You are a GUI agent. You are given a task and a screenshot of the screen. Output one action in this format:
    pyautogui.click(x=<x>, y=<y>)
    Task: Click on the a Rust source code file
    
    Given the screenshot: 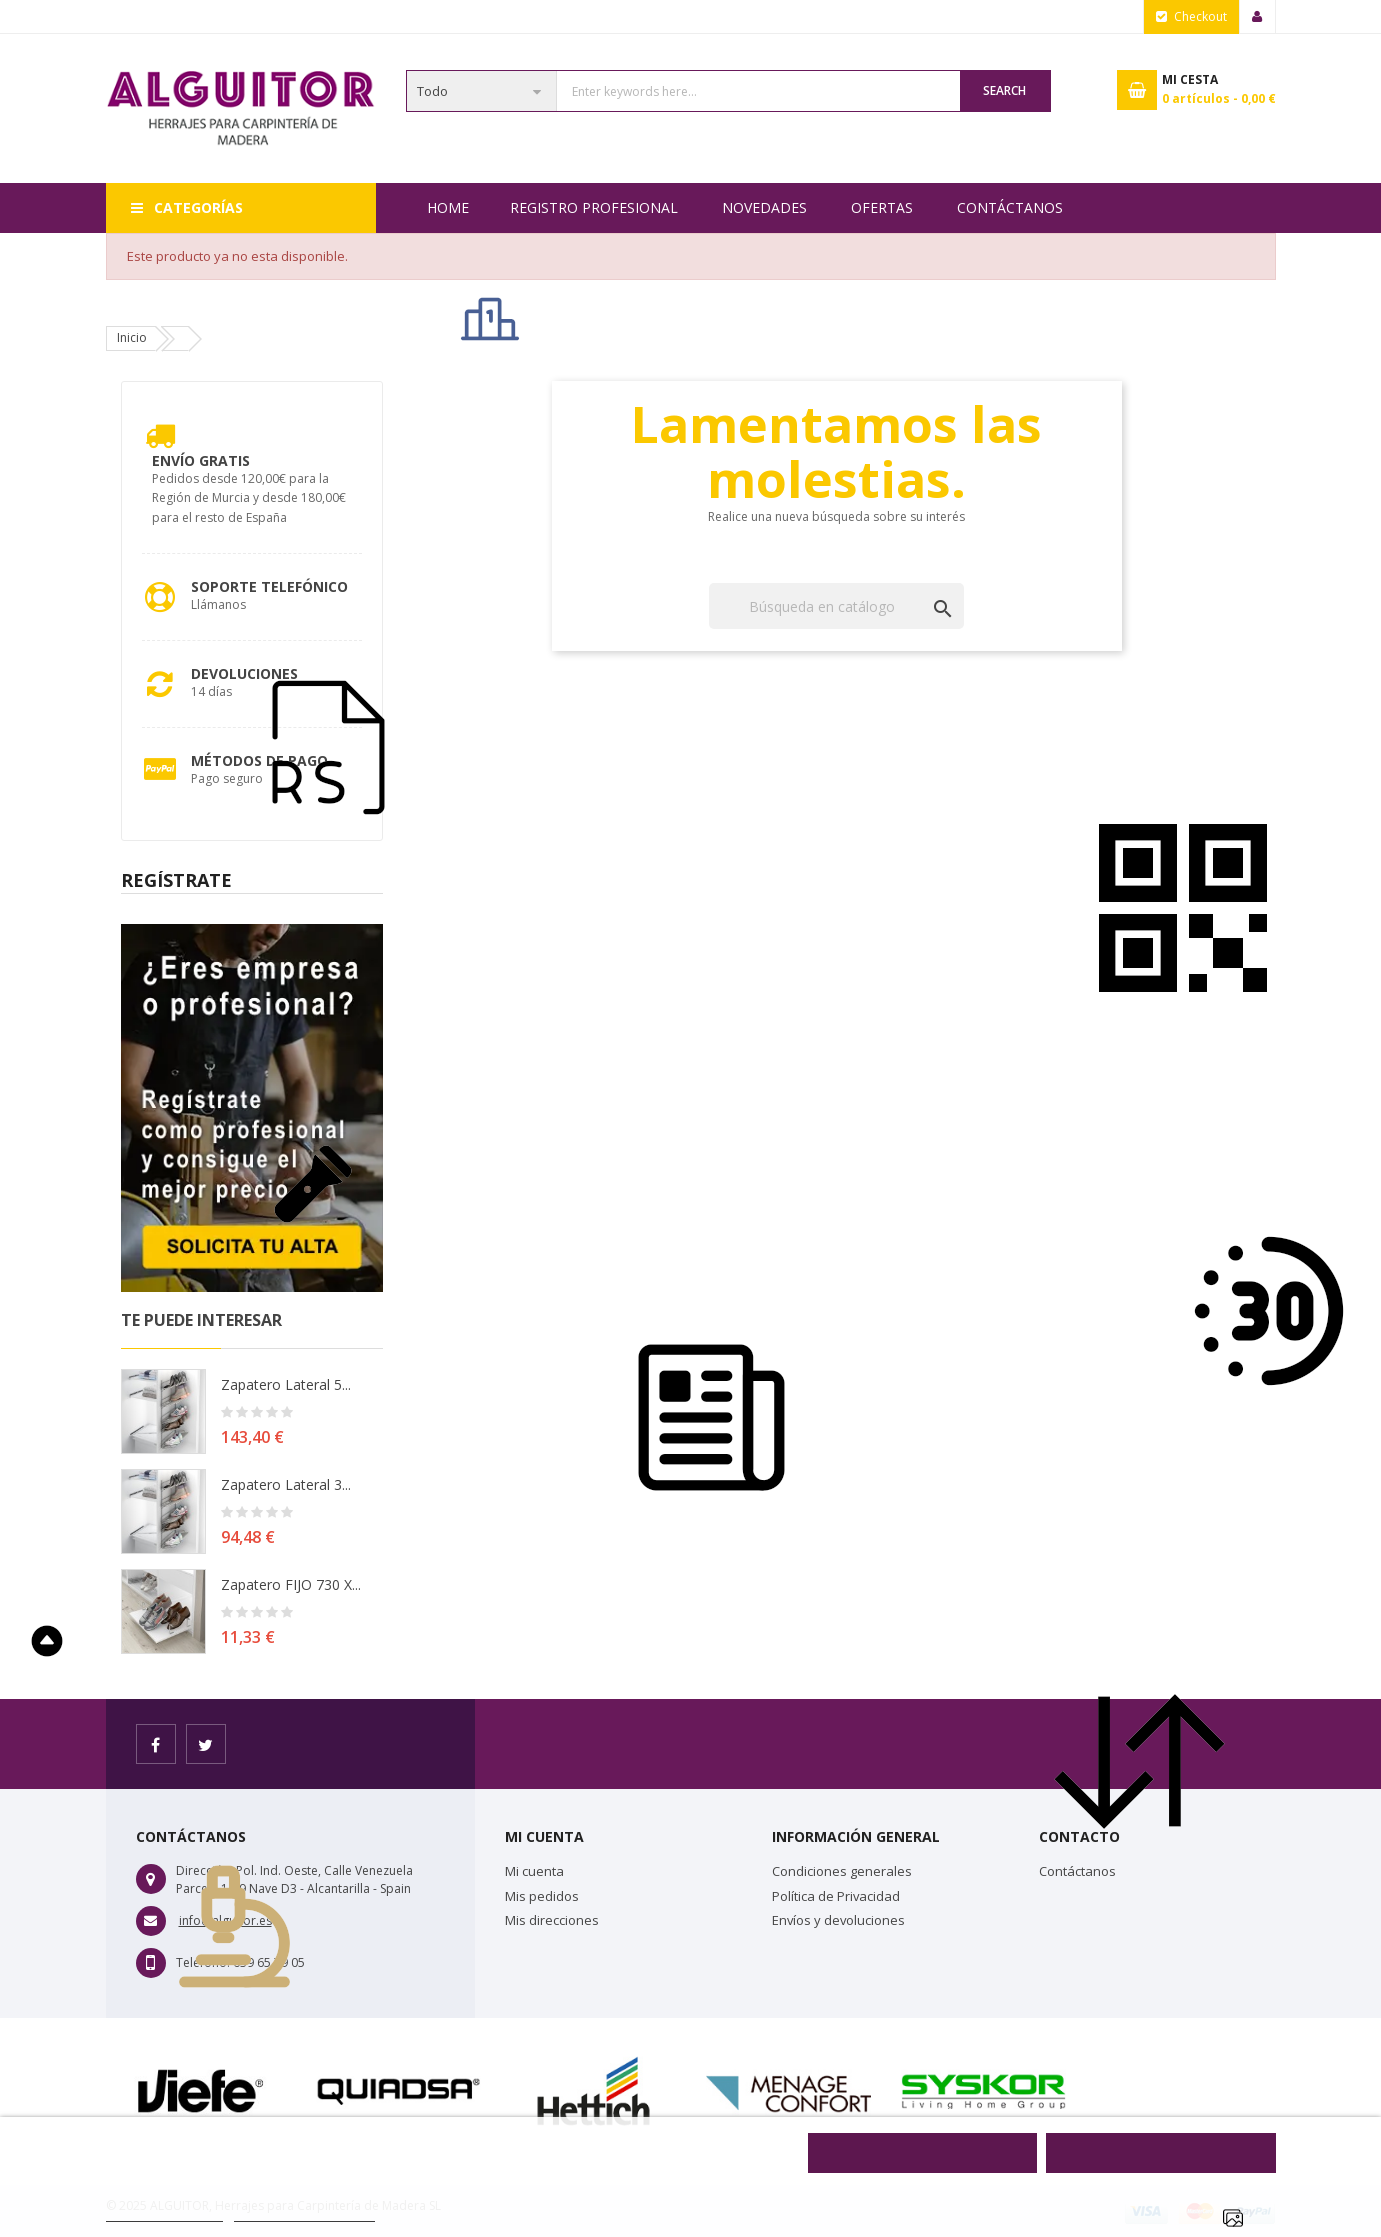 What is the action you would take?
    pyautogui.click(x=328, y=747)
    